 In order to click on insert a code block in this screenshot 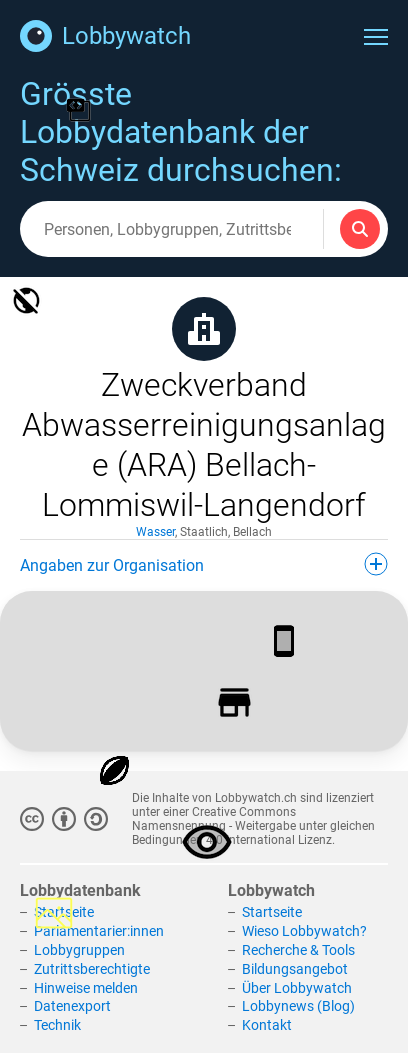, I will do `click(80, 111)`.